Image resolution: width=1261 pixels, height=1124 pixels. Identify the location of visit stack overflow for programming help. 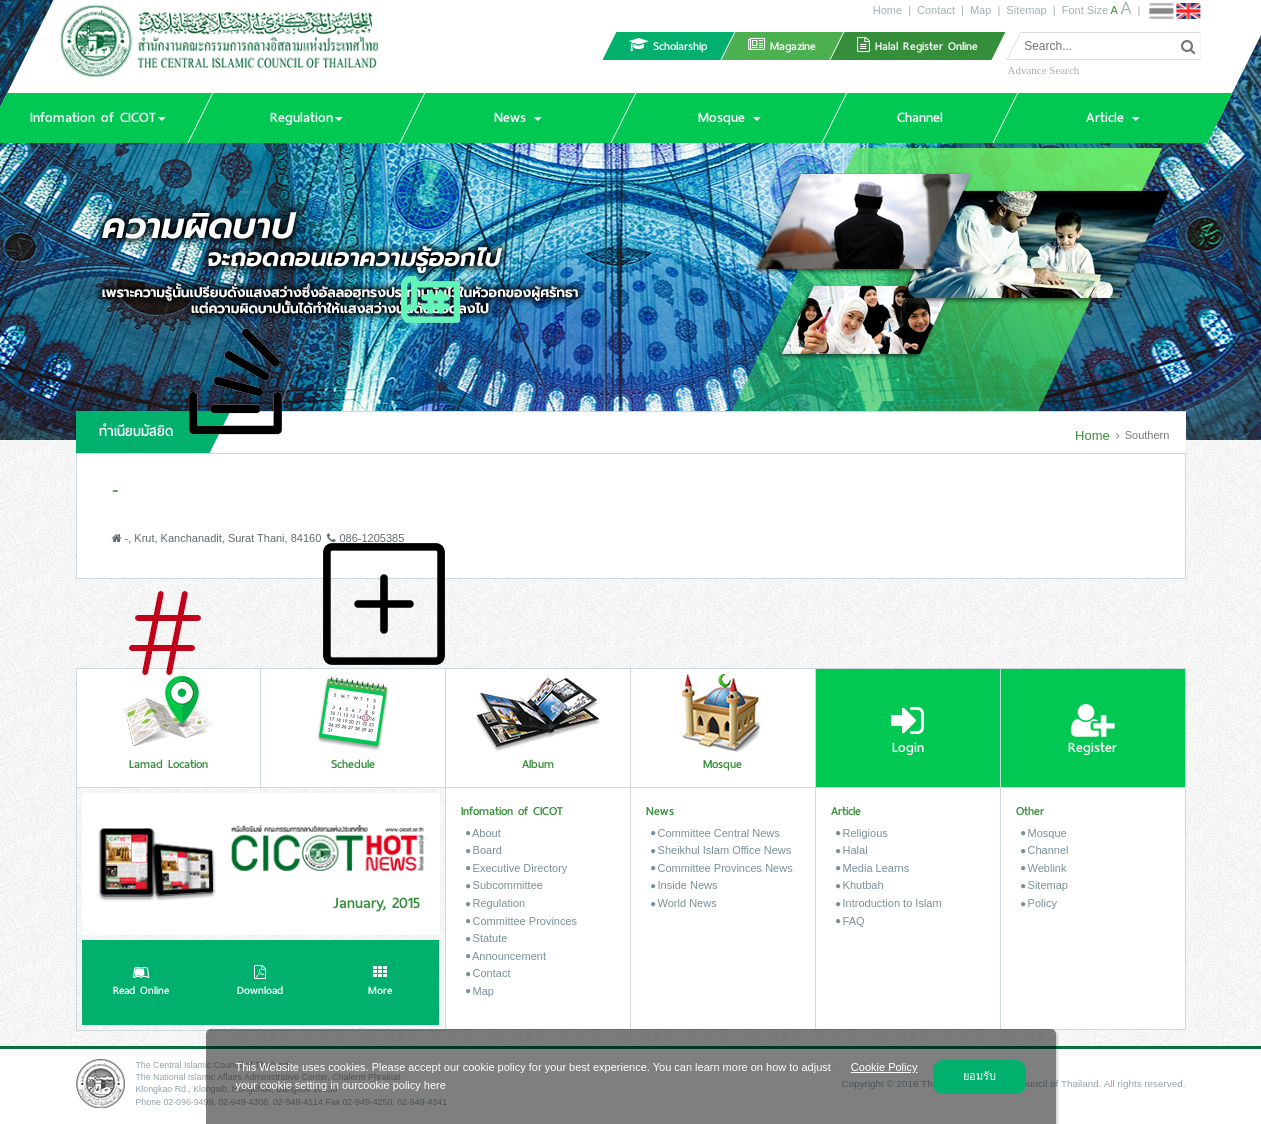
(235, 383).